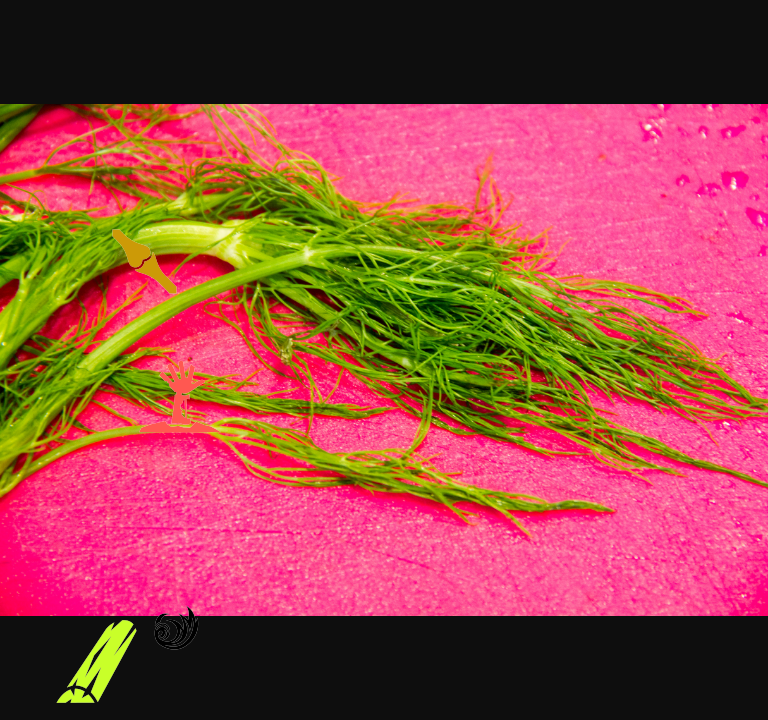 This screenshot has width=768, height=720. I want to click on wood or lumber resource in a crafting game, so click(96, 661).